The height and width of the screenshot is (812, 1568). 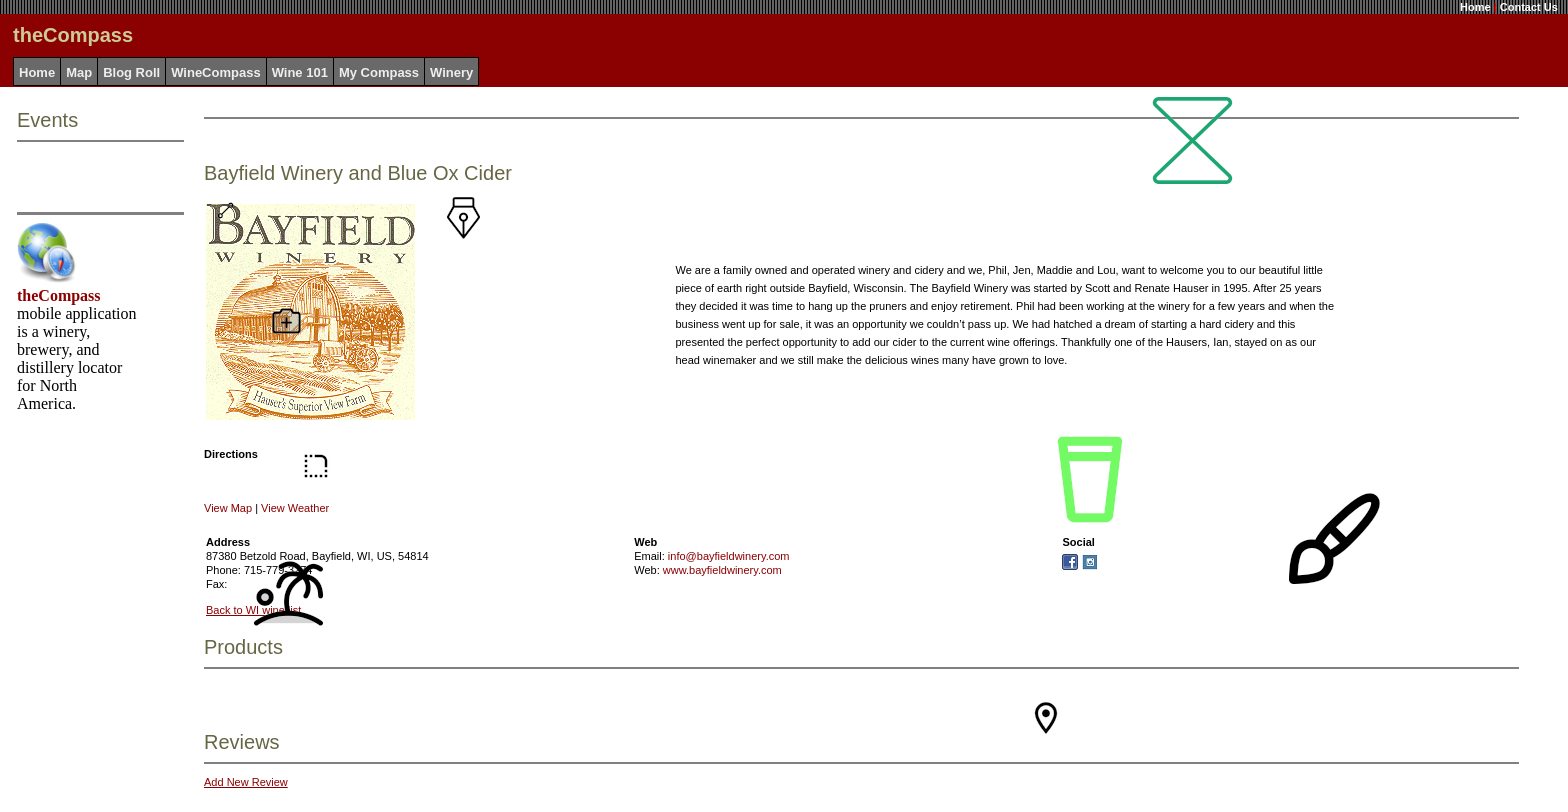 What do you see at coordinates (225, 210) in the screenshot?
I see `draw a line between two points` at bounding box center [225, 210].